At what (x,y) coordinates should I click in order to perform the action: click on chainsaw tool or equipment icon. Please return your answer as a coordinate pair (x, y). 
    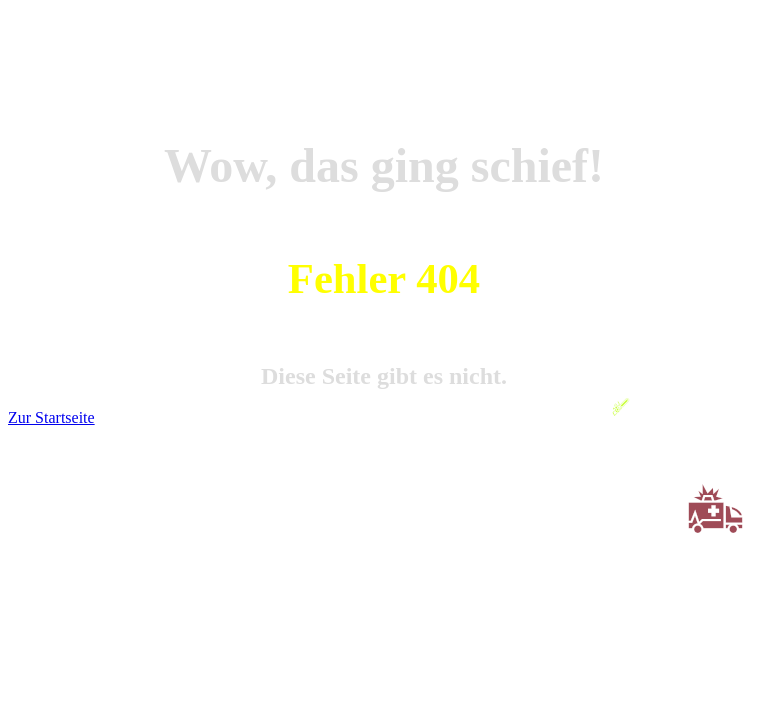
    Looking at the image, I should click on (621, 407).